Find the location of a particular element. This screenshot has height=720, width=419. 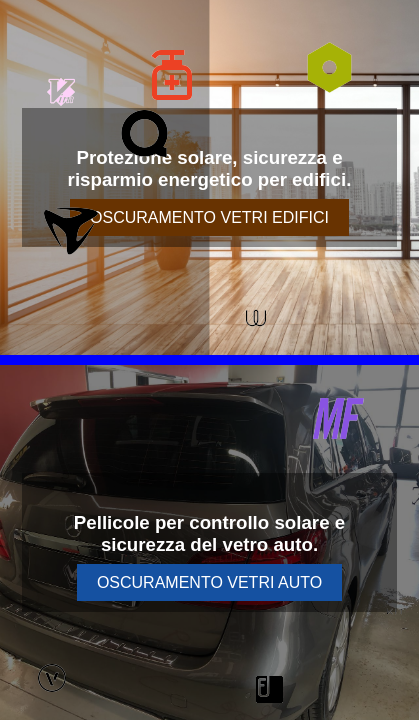

kit email marketing platform logo is located at coordinates (395, 611).